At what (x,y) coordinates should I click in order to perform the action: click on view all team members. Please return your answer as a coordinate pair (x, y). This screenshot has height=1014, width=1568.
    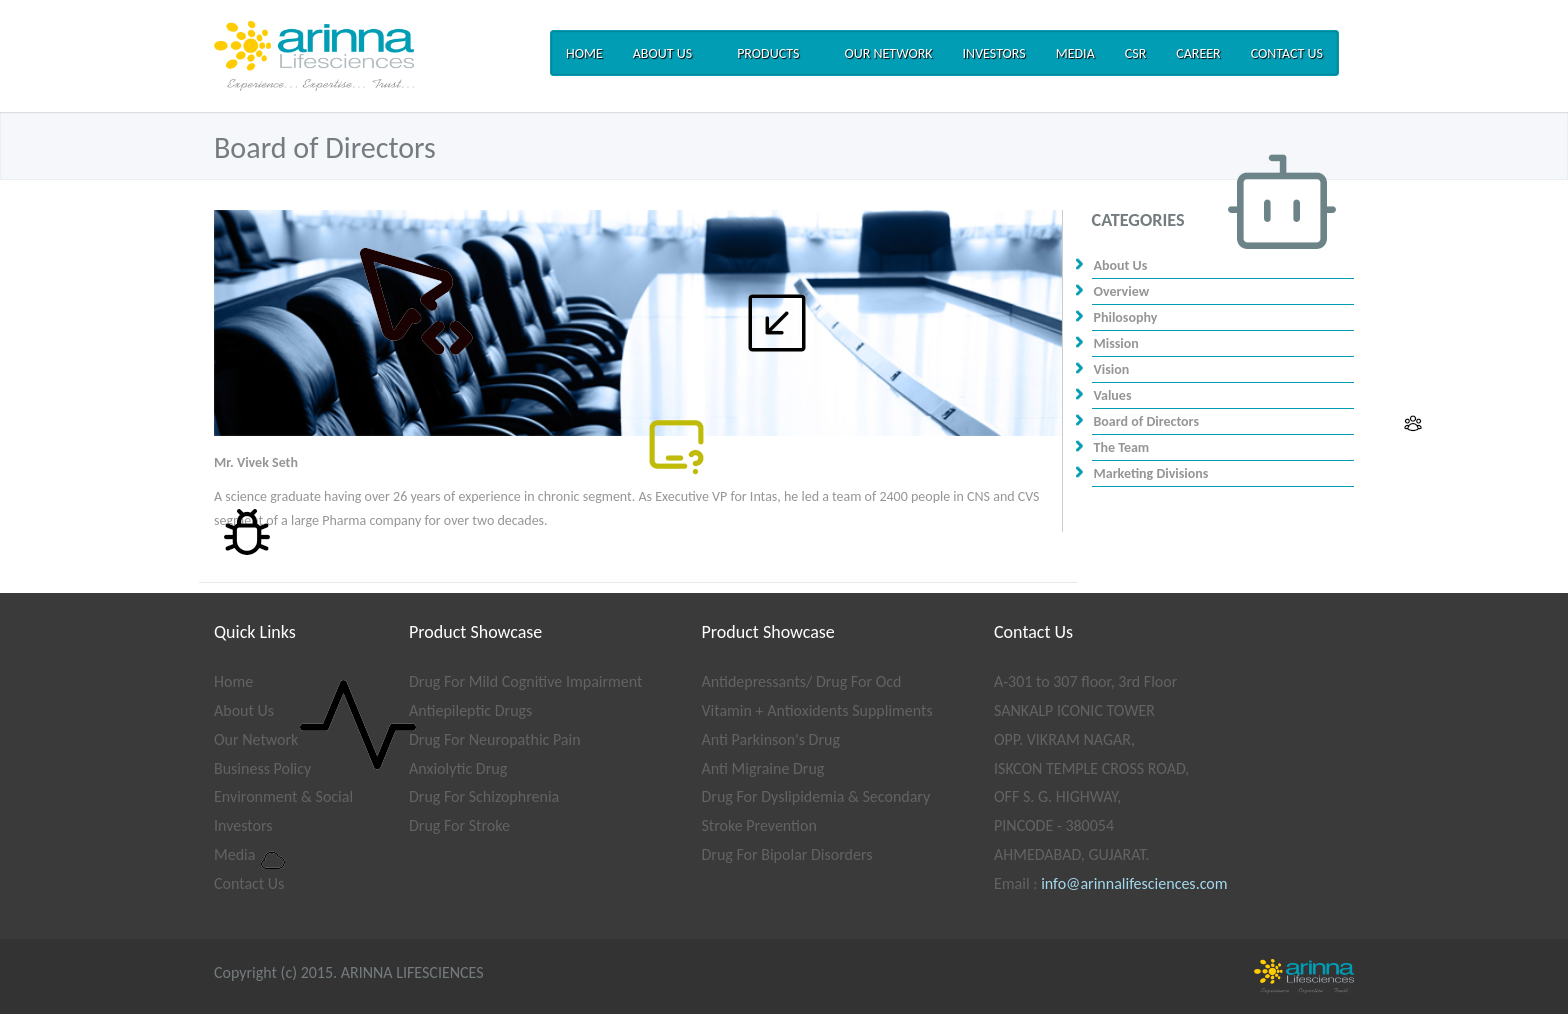
    Looking at the image, I should click on (1413, 423).